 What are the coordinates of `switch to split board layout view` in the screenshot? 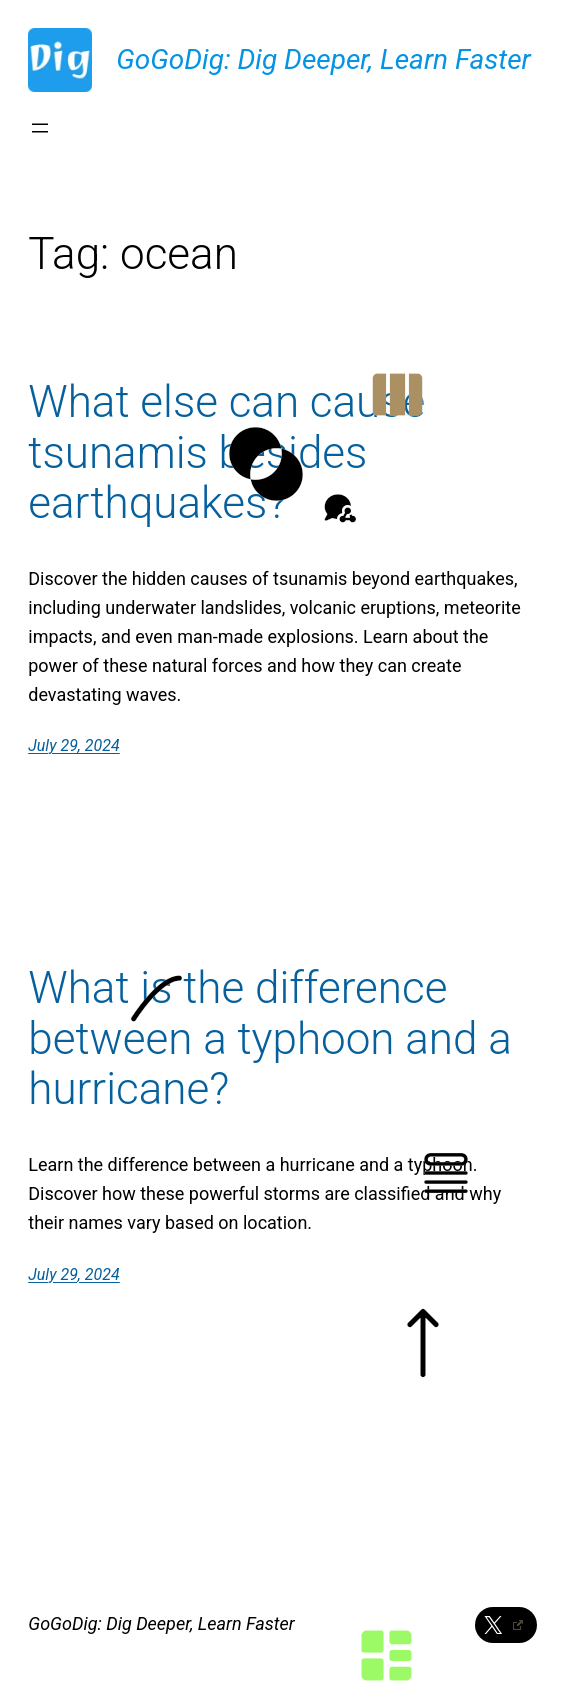 It's located at (386, 1655).